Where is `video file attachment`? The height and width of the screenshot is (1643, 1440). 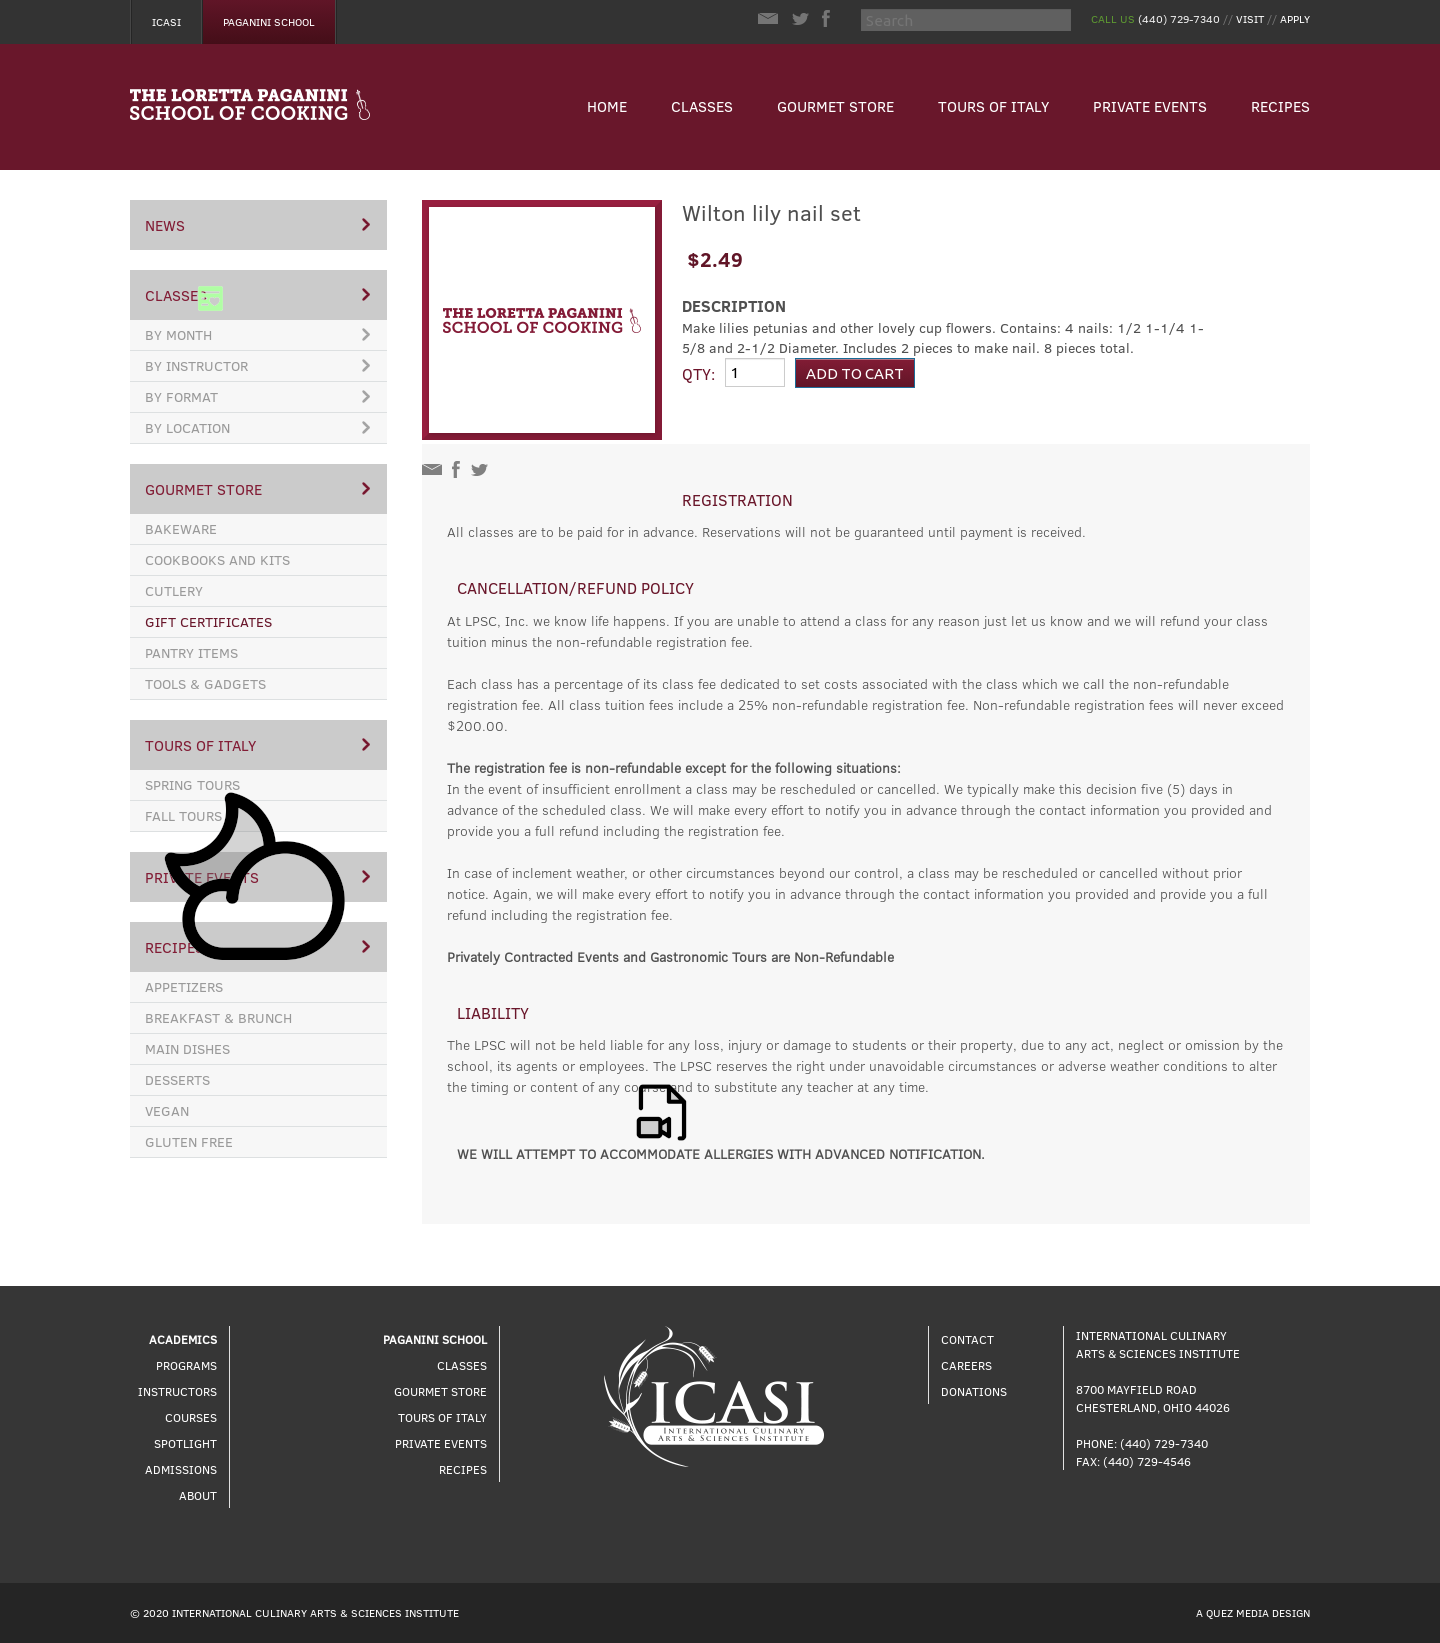 video file attachment is located at coordinates (662, 1112).